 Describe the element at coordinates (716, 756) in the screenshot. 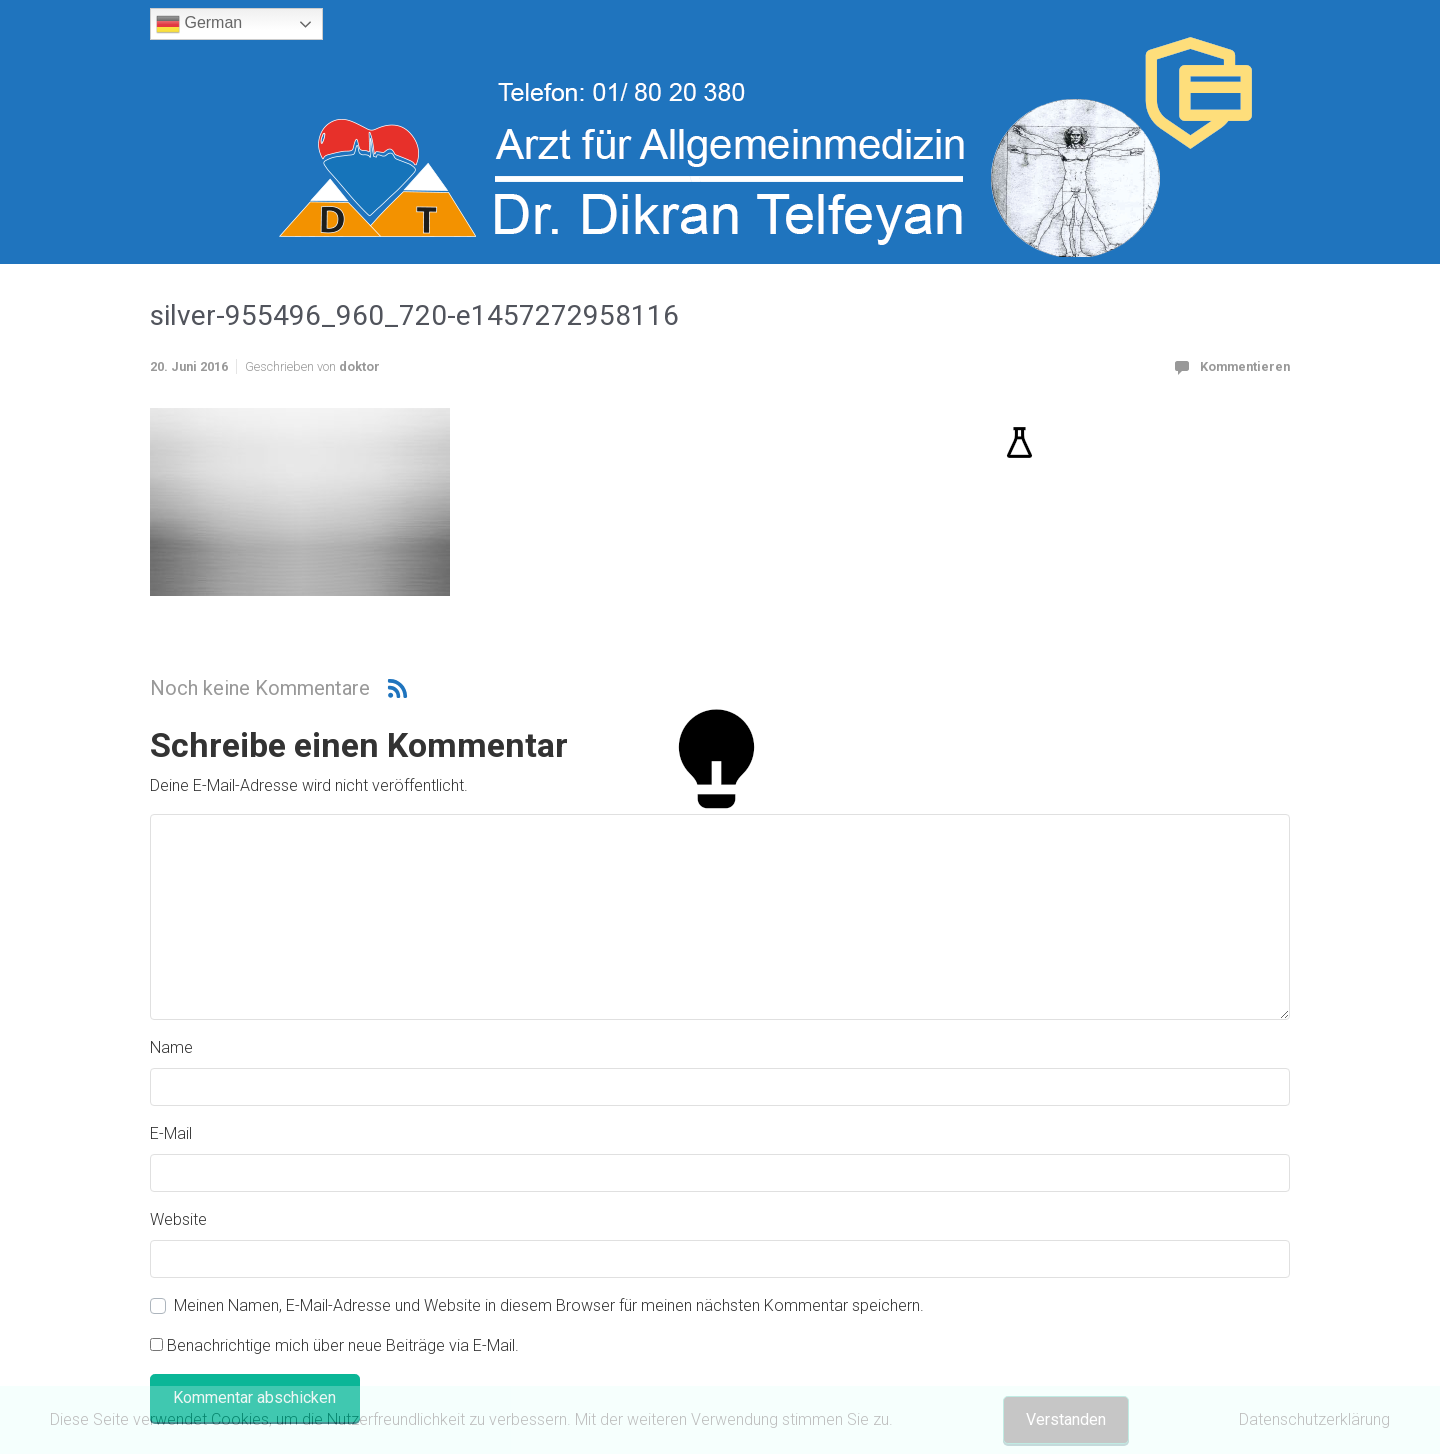

I see `access tips or helpful suggestions` at that location.